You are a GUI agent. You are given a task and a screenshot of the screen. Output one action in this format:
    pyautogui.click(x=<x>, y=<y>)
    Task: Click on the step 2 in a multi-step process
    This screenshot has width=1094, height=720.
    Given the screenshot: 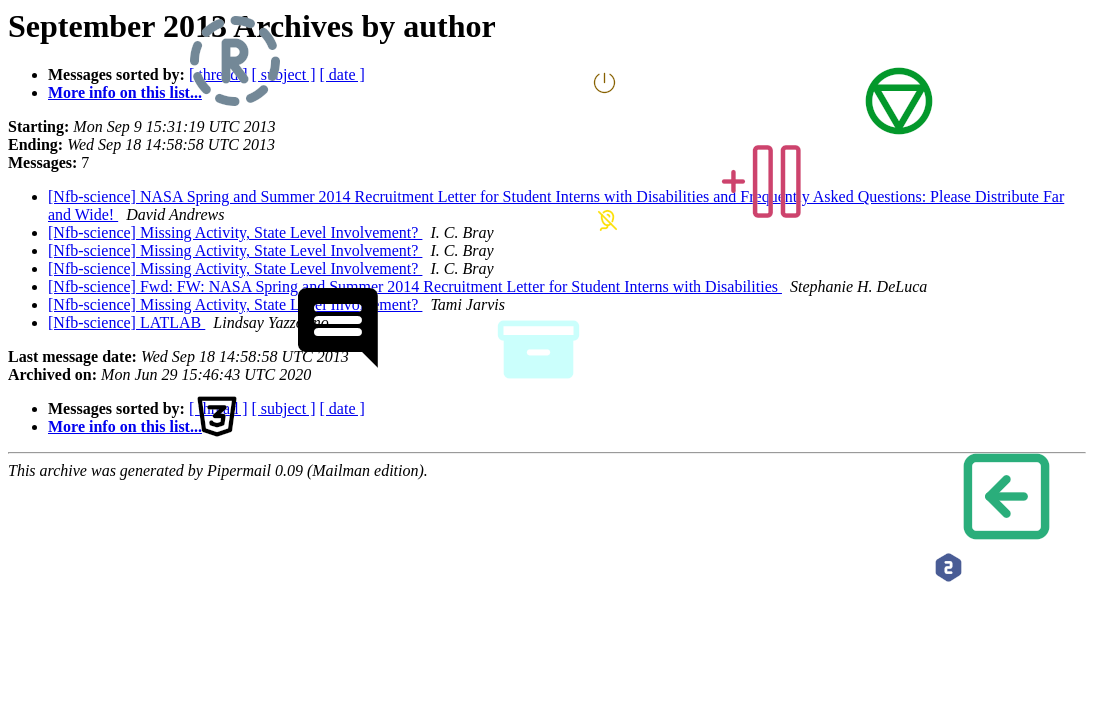 What is the action you would take?
    pyautogui.click(x=948, y=567)
    